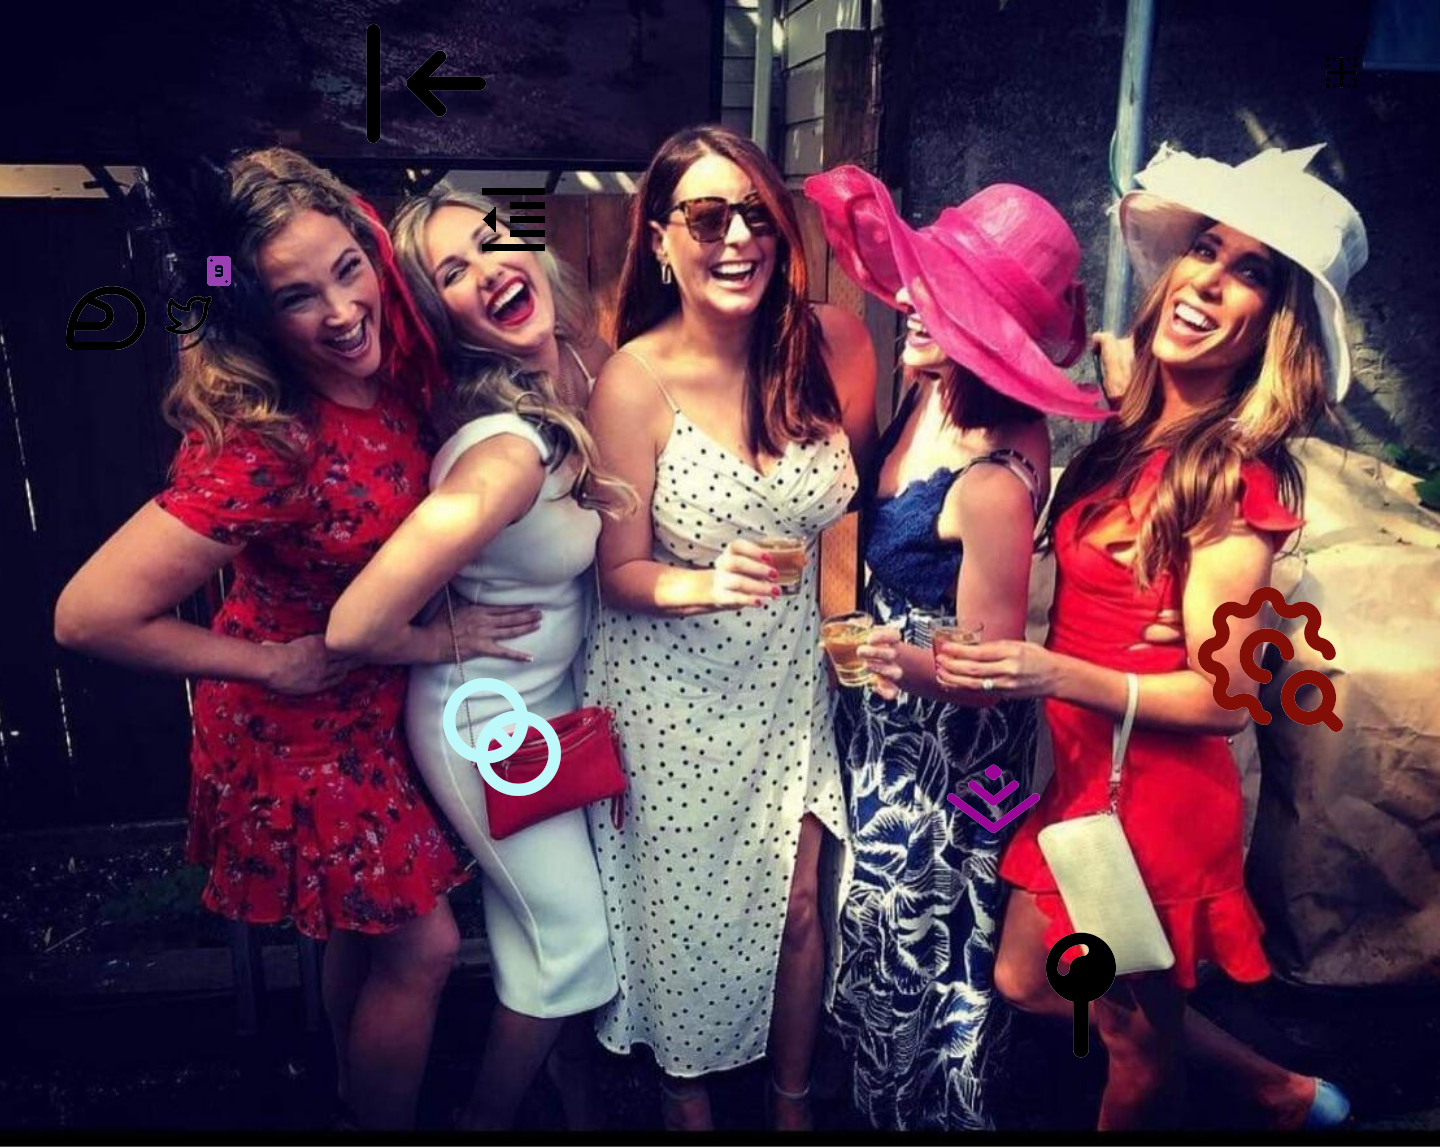 Image resolution: width=1440 pixels, height=1148 pixels. What do you see at coordinates (219, 271) in the screenshot?
I see `play the 9 card in a card game` at bounding box center [219, 271].